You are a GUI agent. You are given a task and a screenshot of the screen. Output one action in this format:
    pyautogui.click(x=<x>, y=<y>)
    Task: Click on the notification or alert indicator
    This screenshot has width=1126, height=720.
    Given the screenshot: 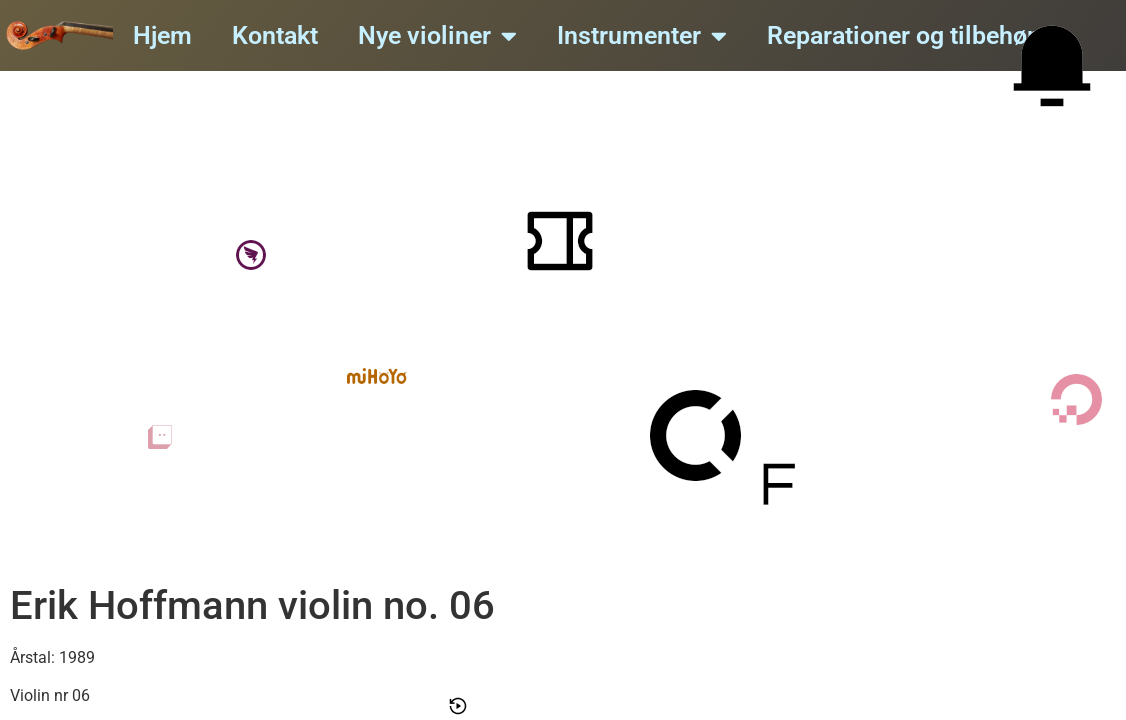 What is the action you would take?
    pyautogui.click(x=1052, y=64)
    